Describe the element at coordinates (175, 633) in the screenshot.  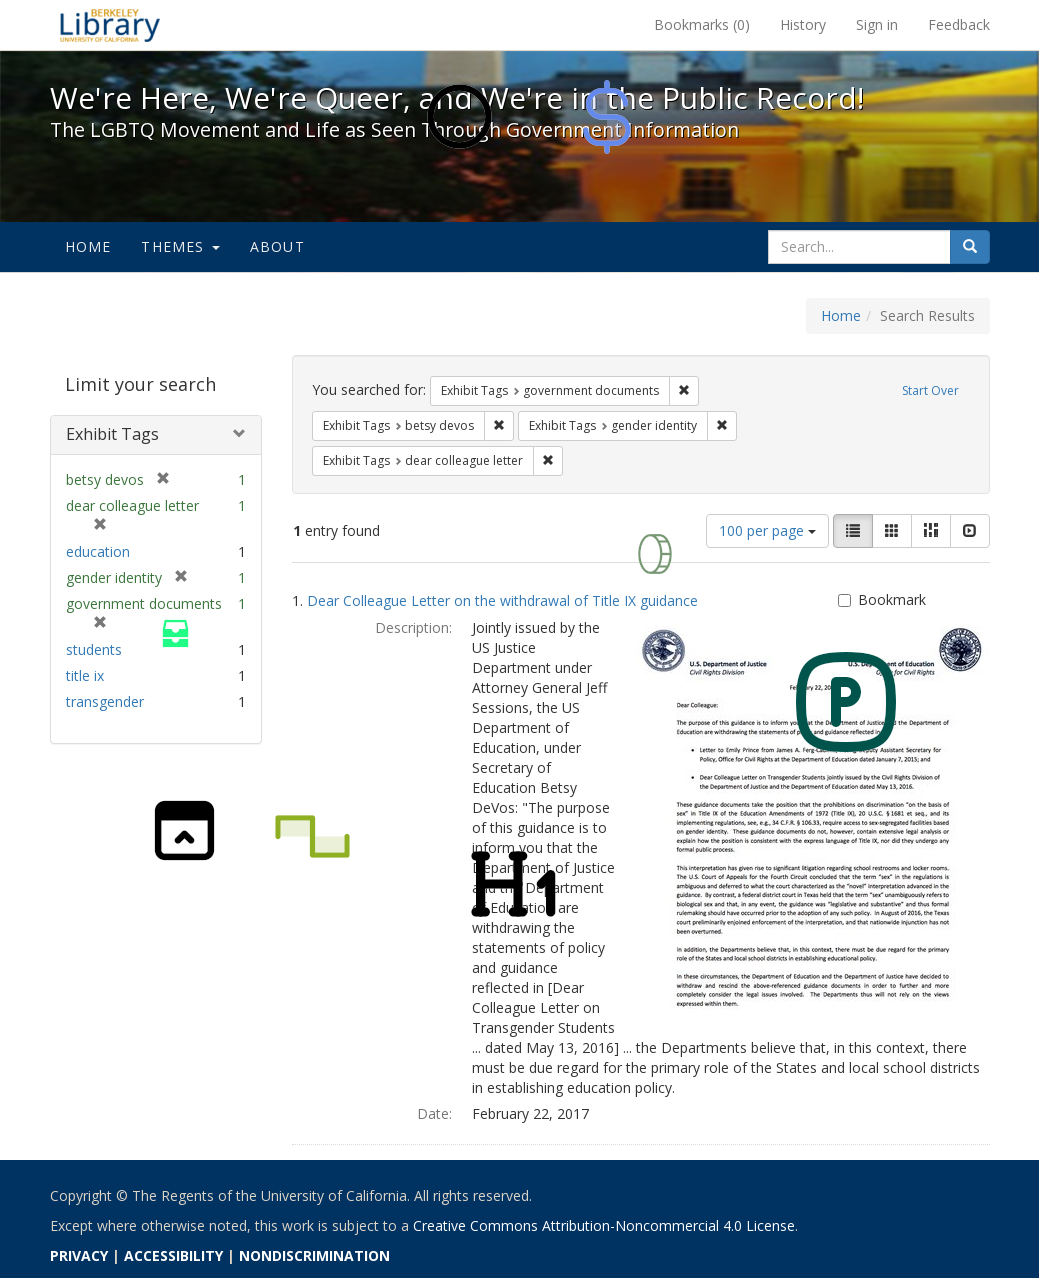
I see `access stacked file trays or inbox folders` at that location.